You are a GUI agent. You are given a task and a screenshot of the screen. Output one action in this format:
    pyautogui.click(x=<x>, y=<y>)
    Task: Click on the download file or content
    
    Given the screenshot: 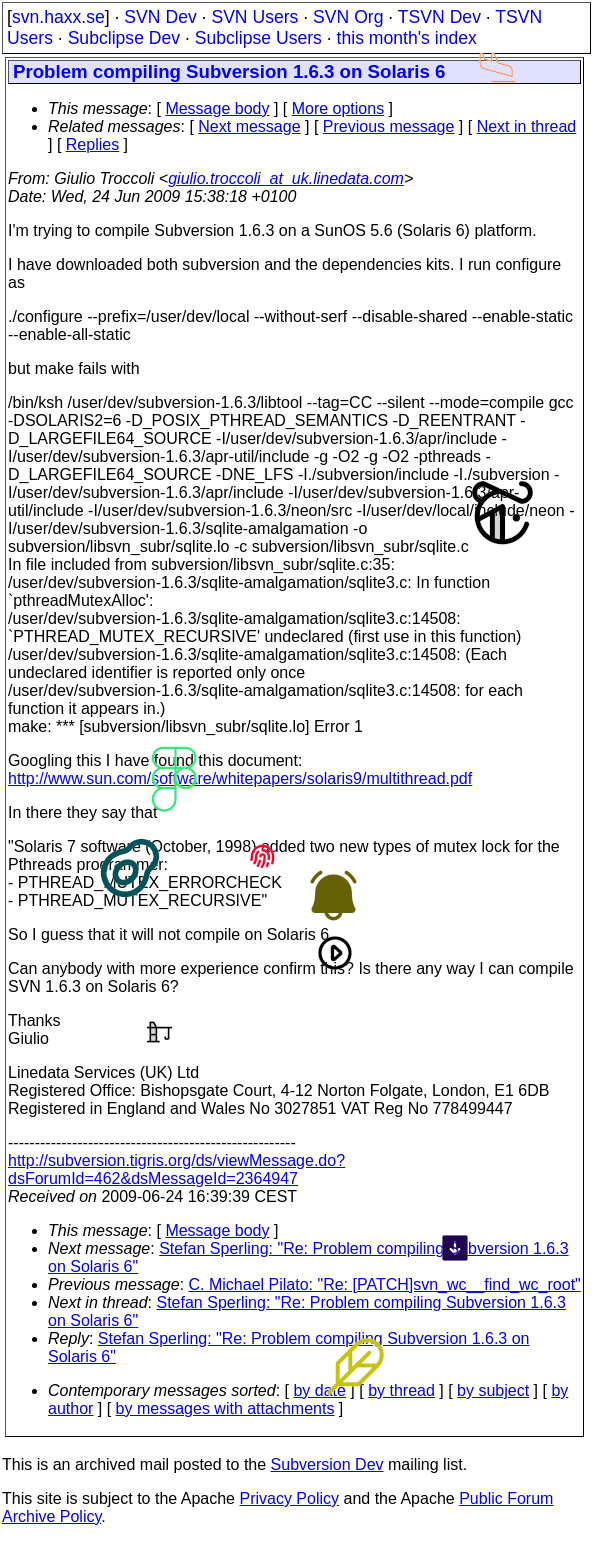 What is the action you would take?
    pyautogui.click(x=455, y=1248)
    